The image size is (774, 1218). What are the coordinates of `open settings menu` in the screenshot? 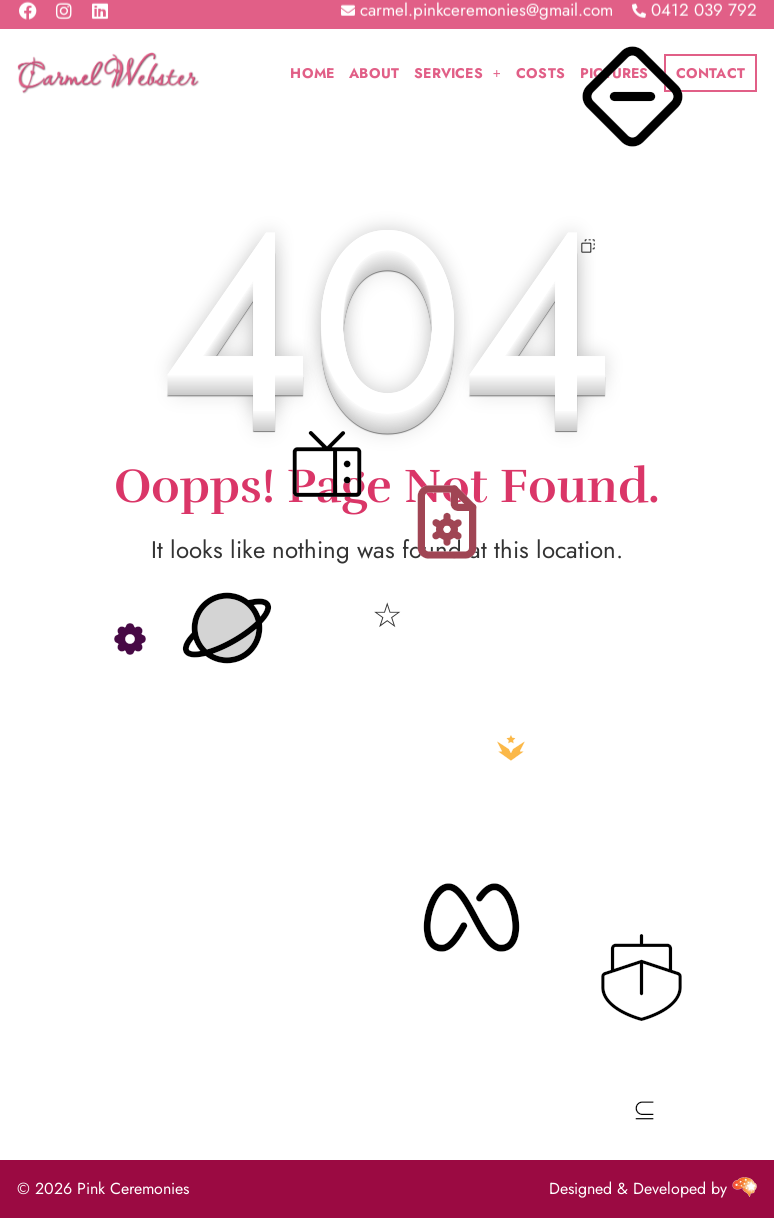 It's located at (130, 639).